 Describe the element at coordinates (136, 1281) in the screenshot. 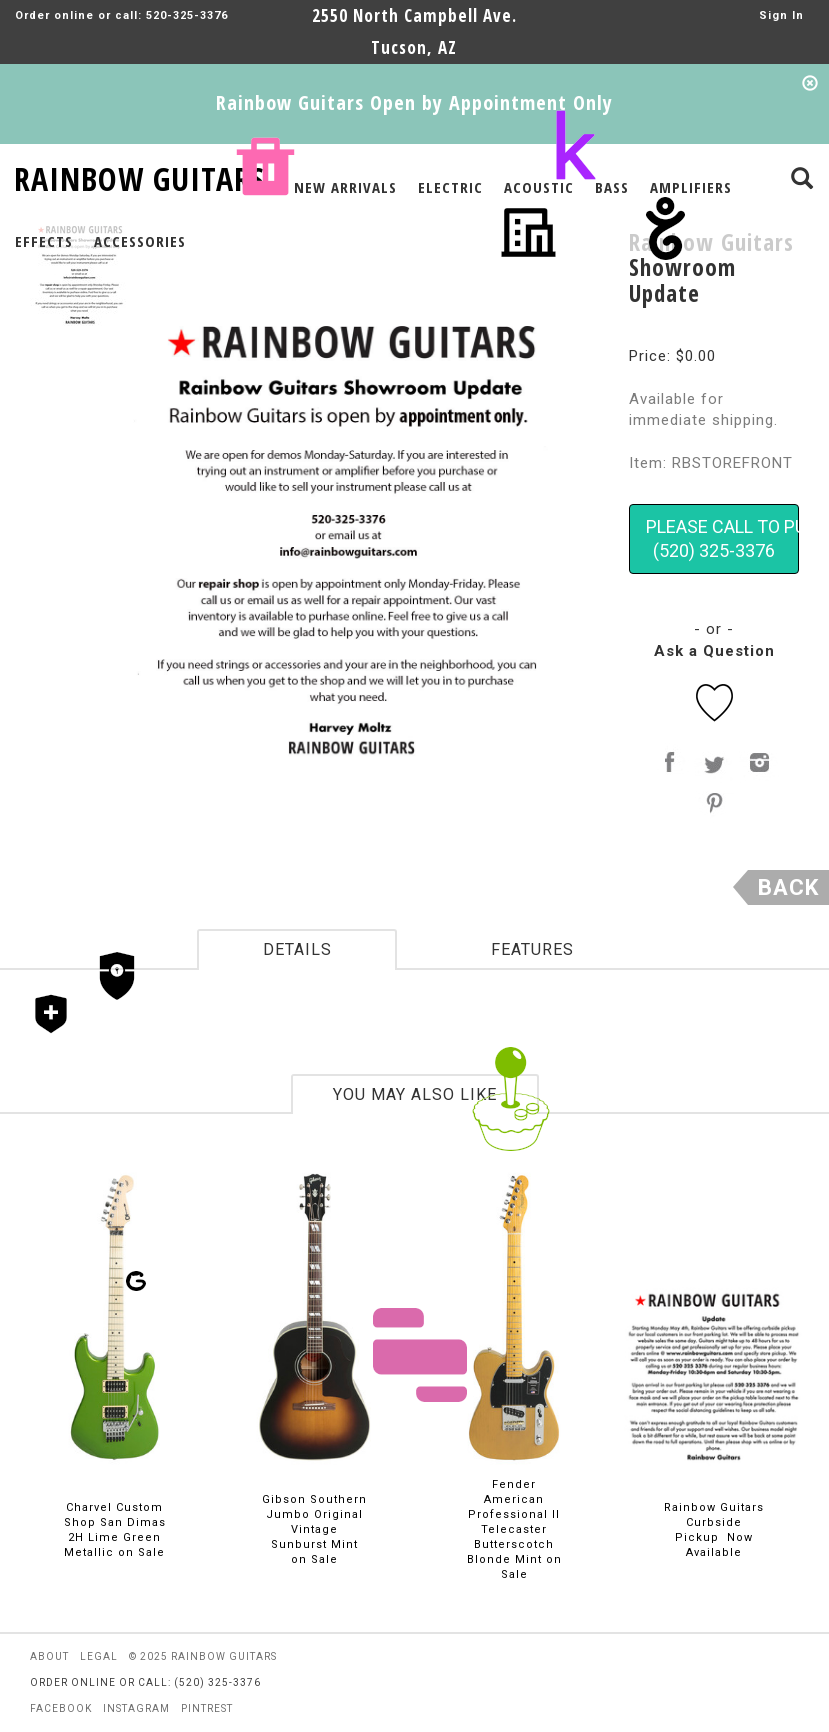

I see `open GitCode application` at that location.